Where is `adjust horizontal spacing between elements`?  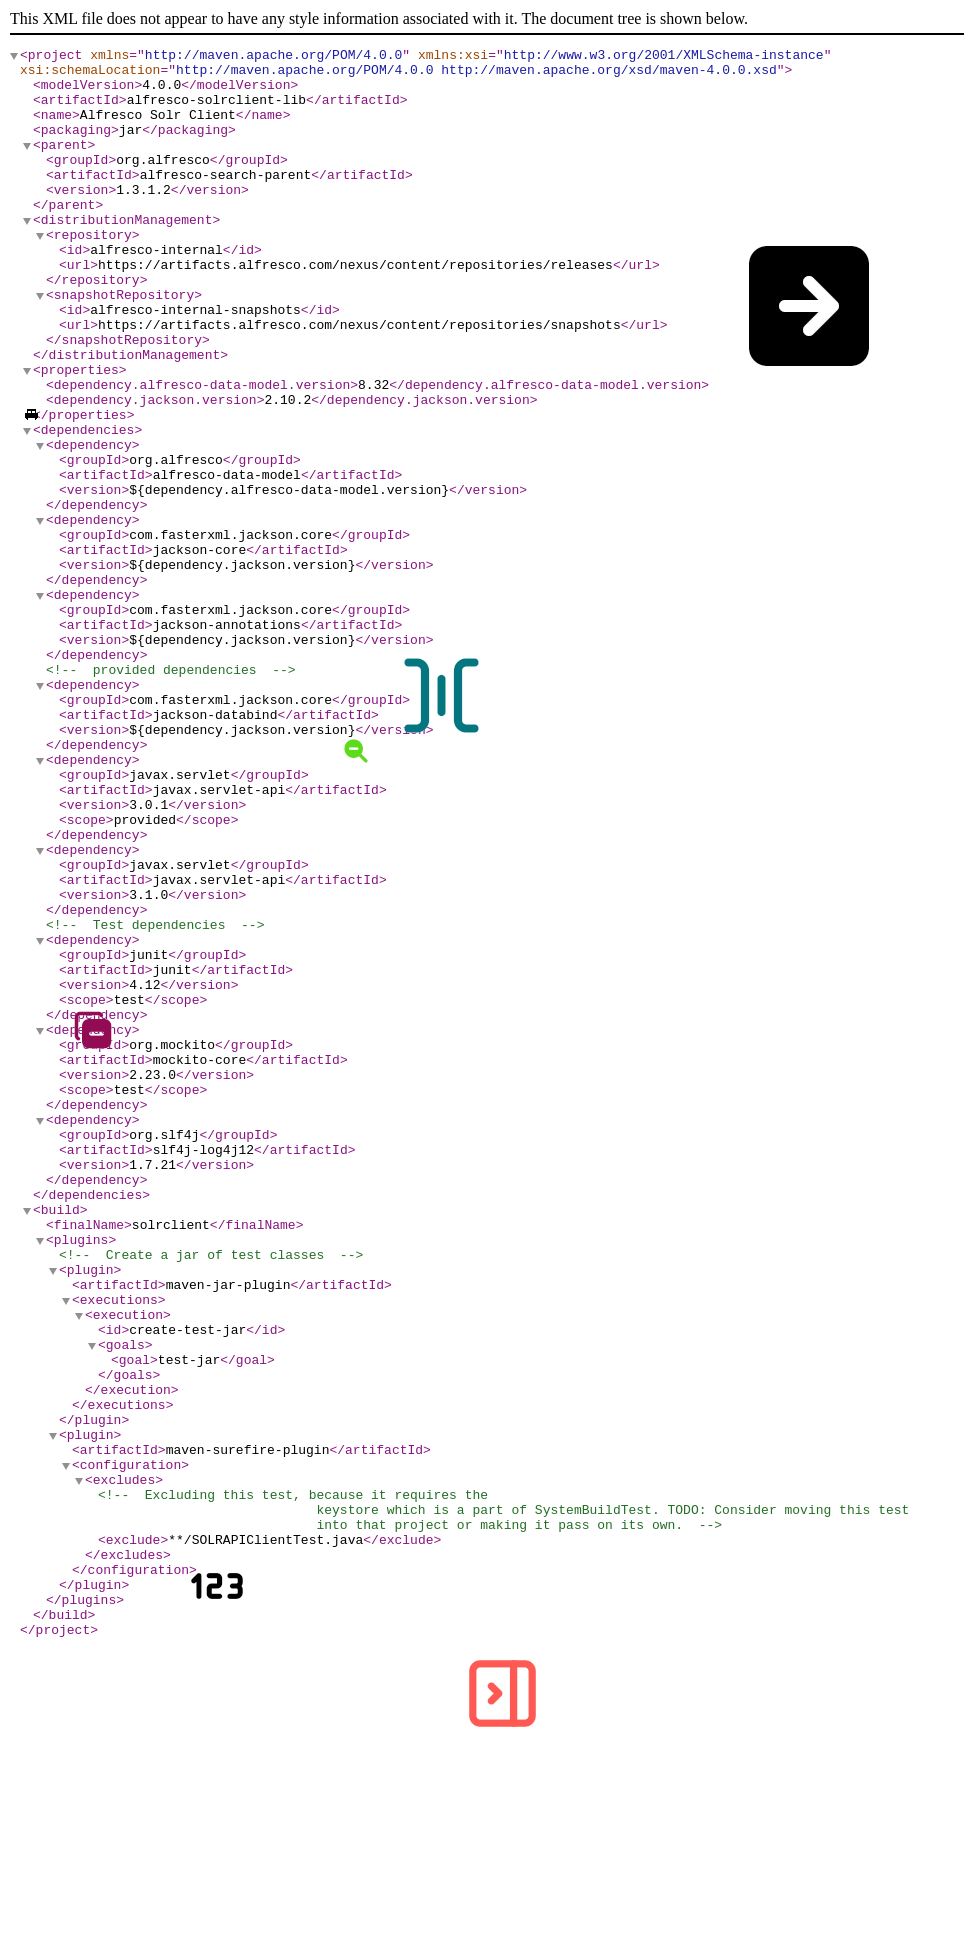 adjust horizontal spacing between elements is located at coordinates (441, 695).